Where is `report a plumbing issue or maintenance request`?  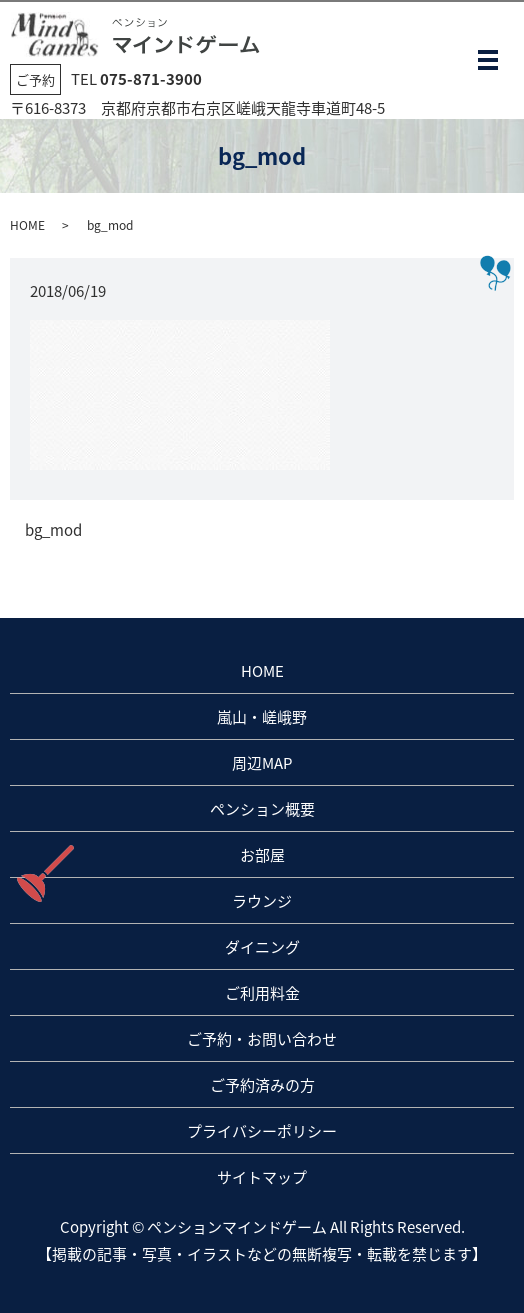 report a plumbing issue or maintenance request is located at coordinates (45, 873).